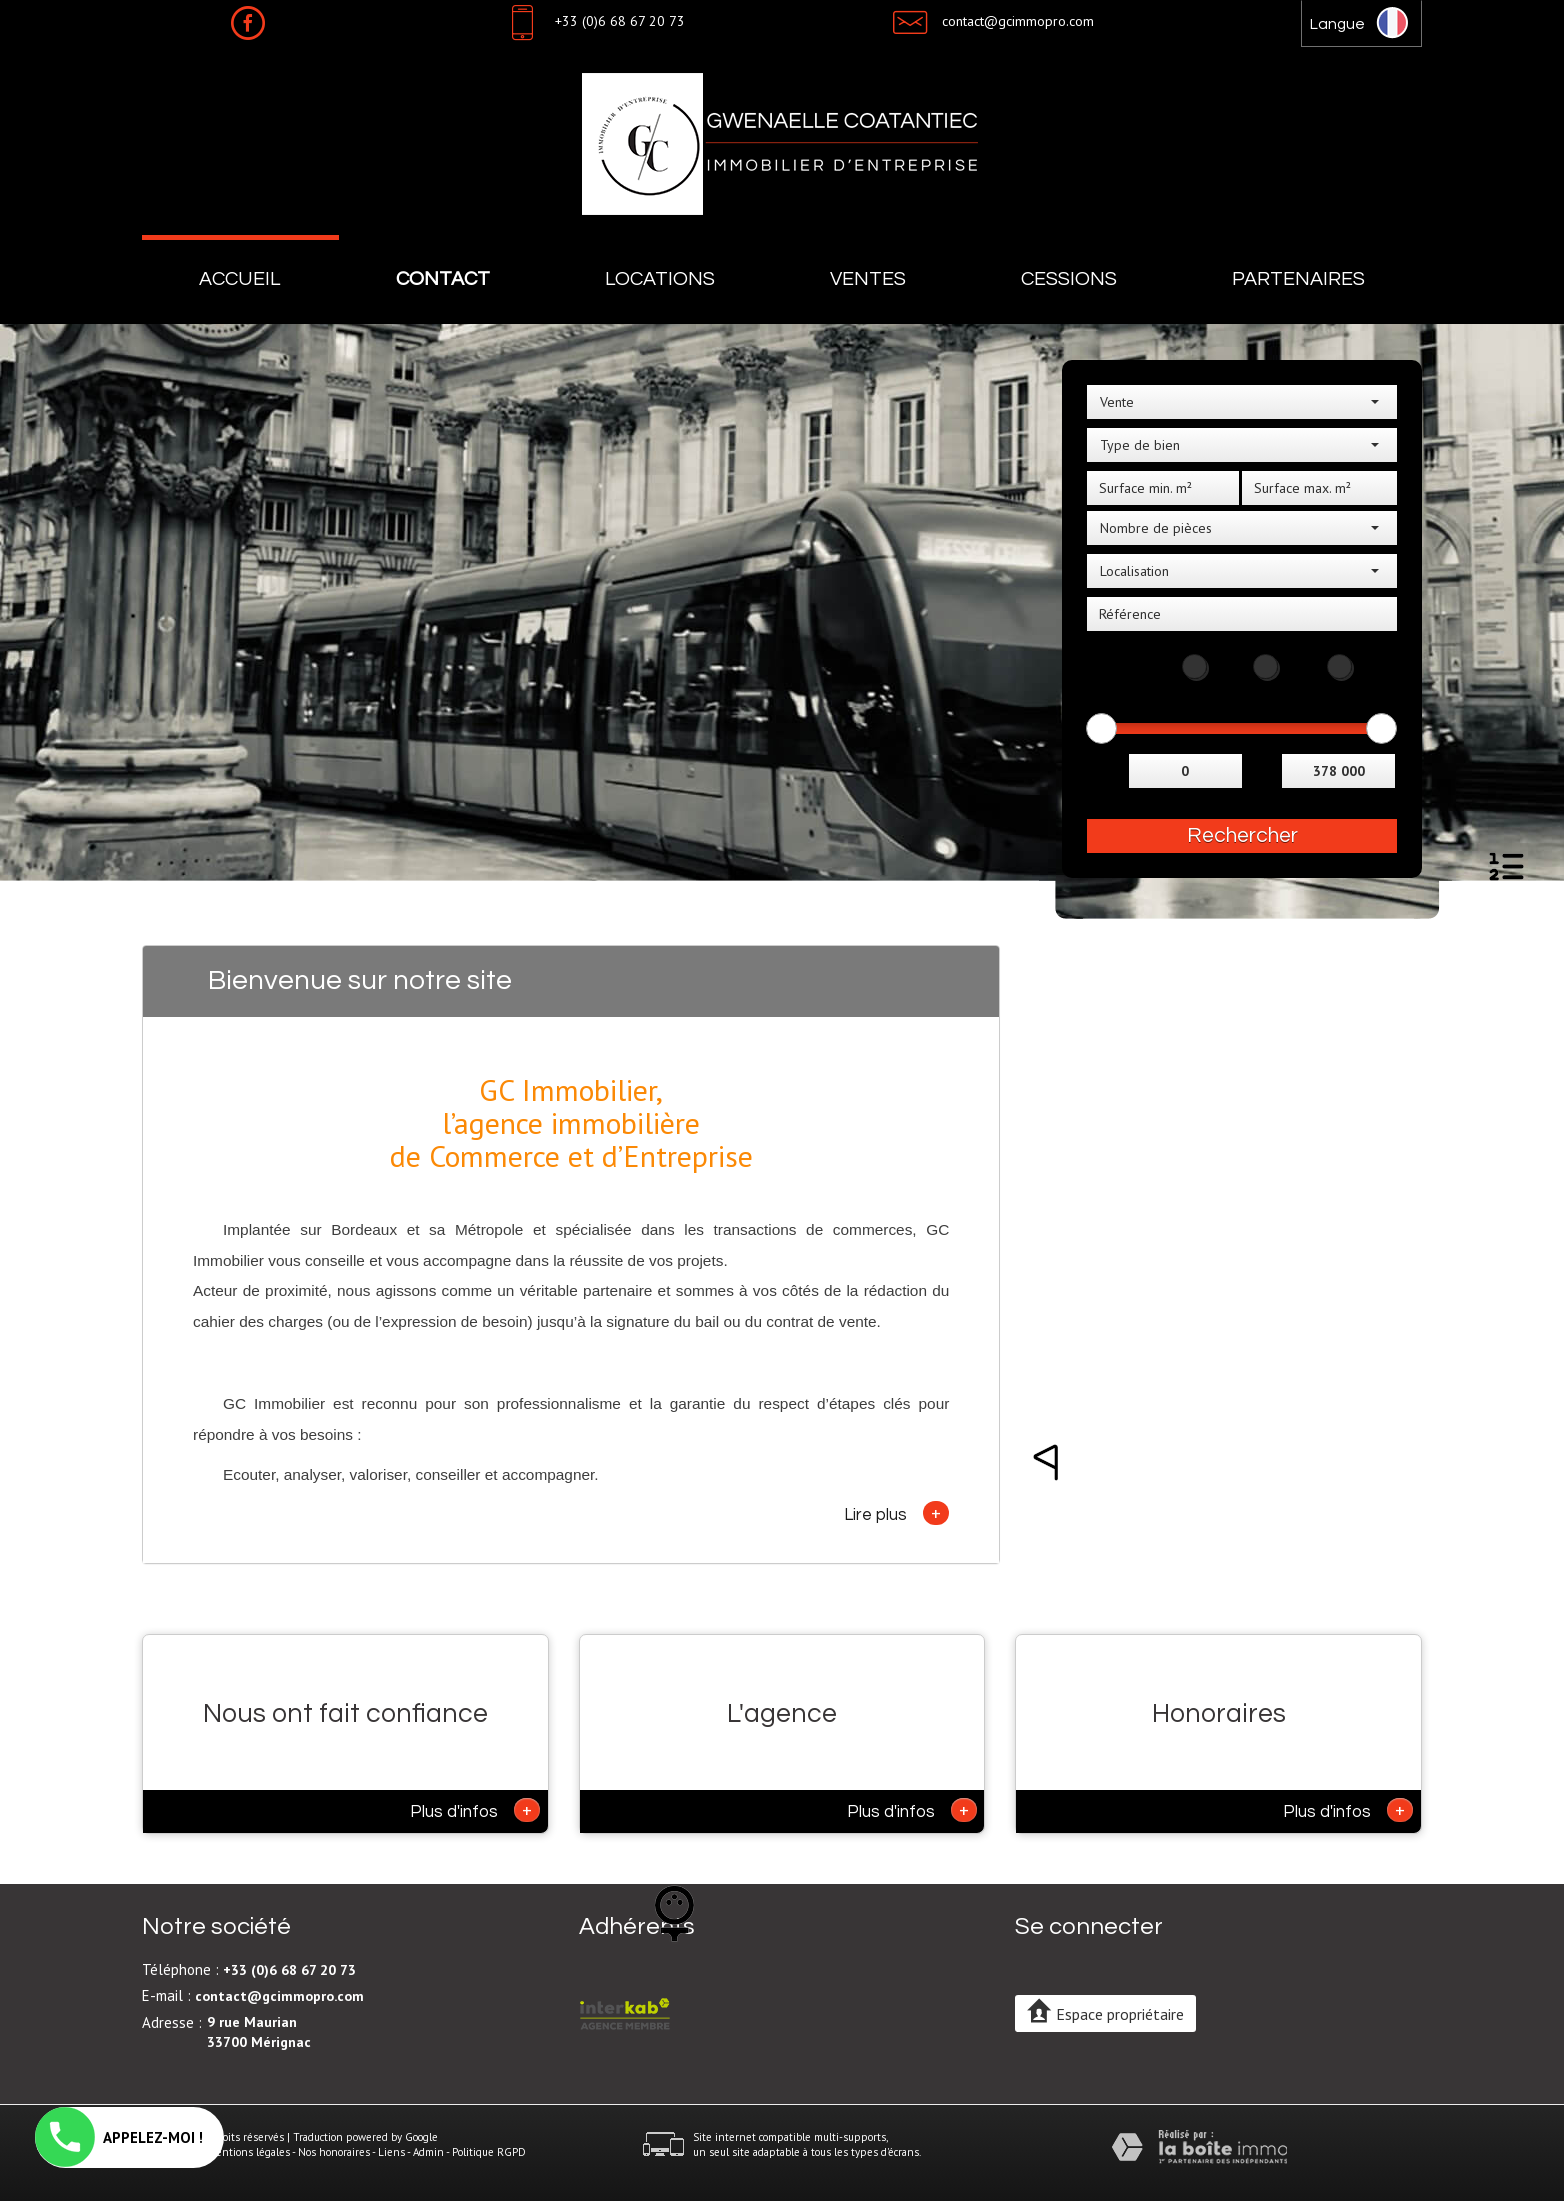  What do you see at coordinates (1506, 866) in the screenshot?
I see `create a numbered list` at bounding box center [1506, 866].